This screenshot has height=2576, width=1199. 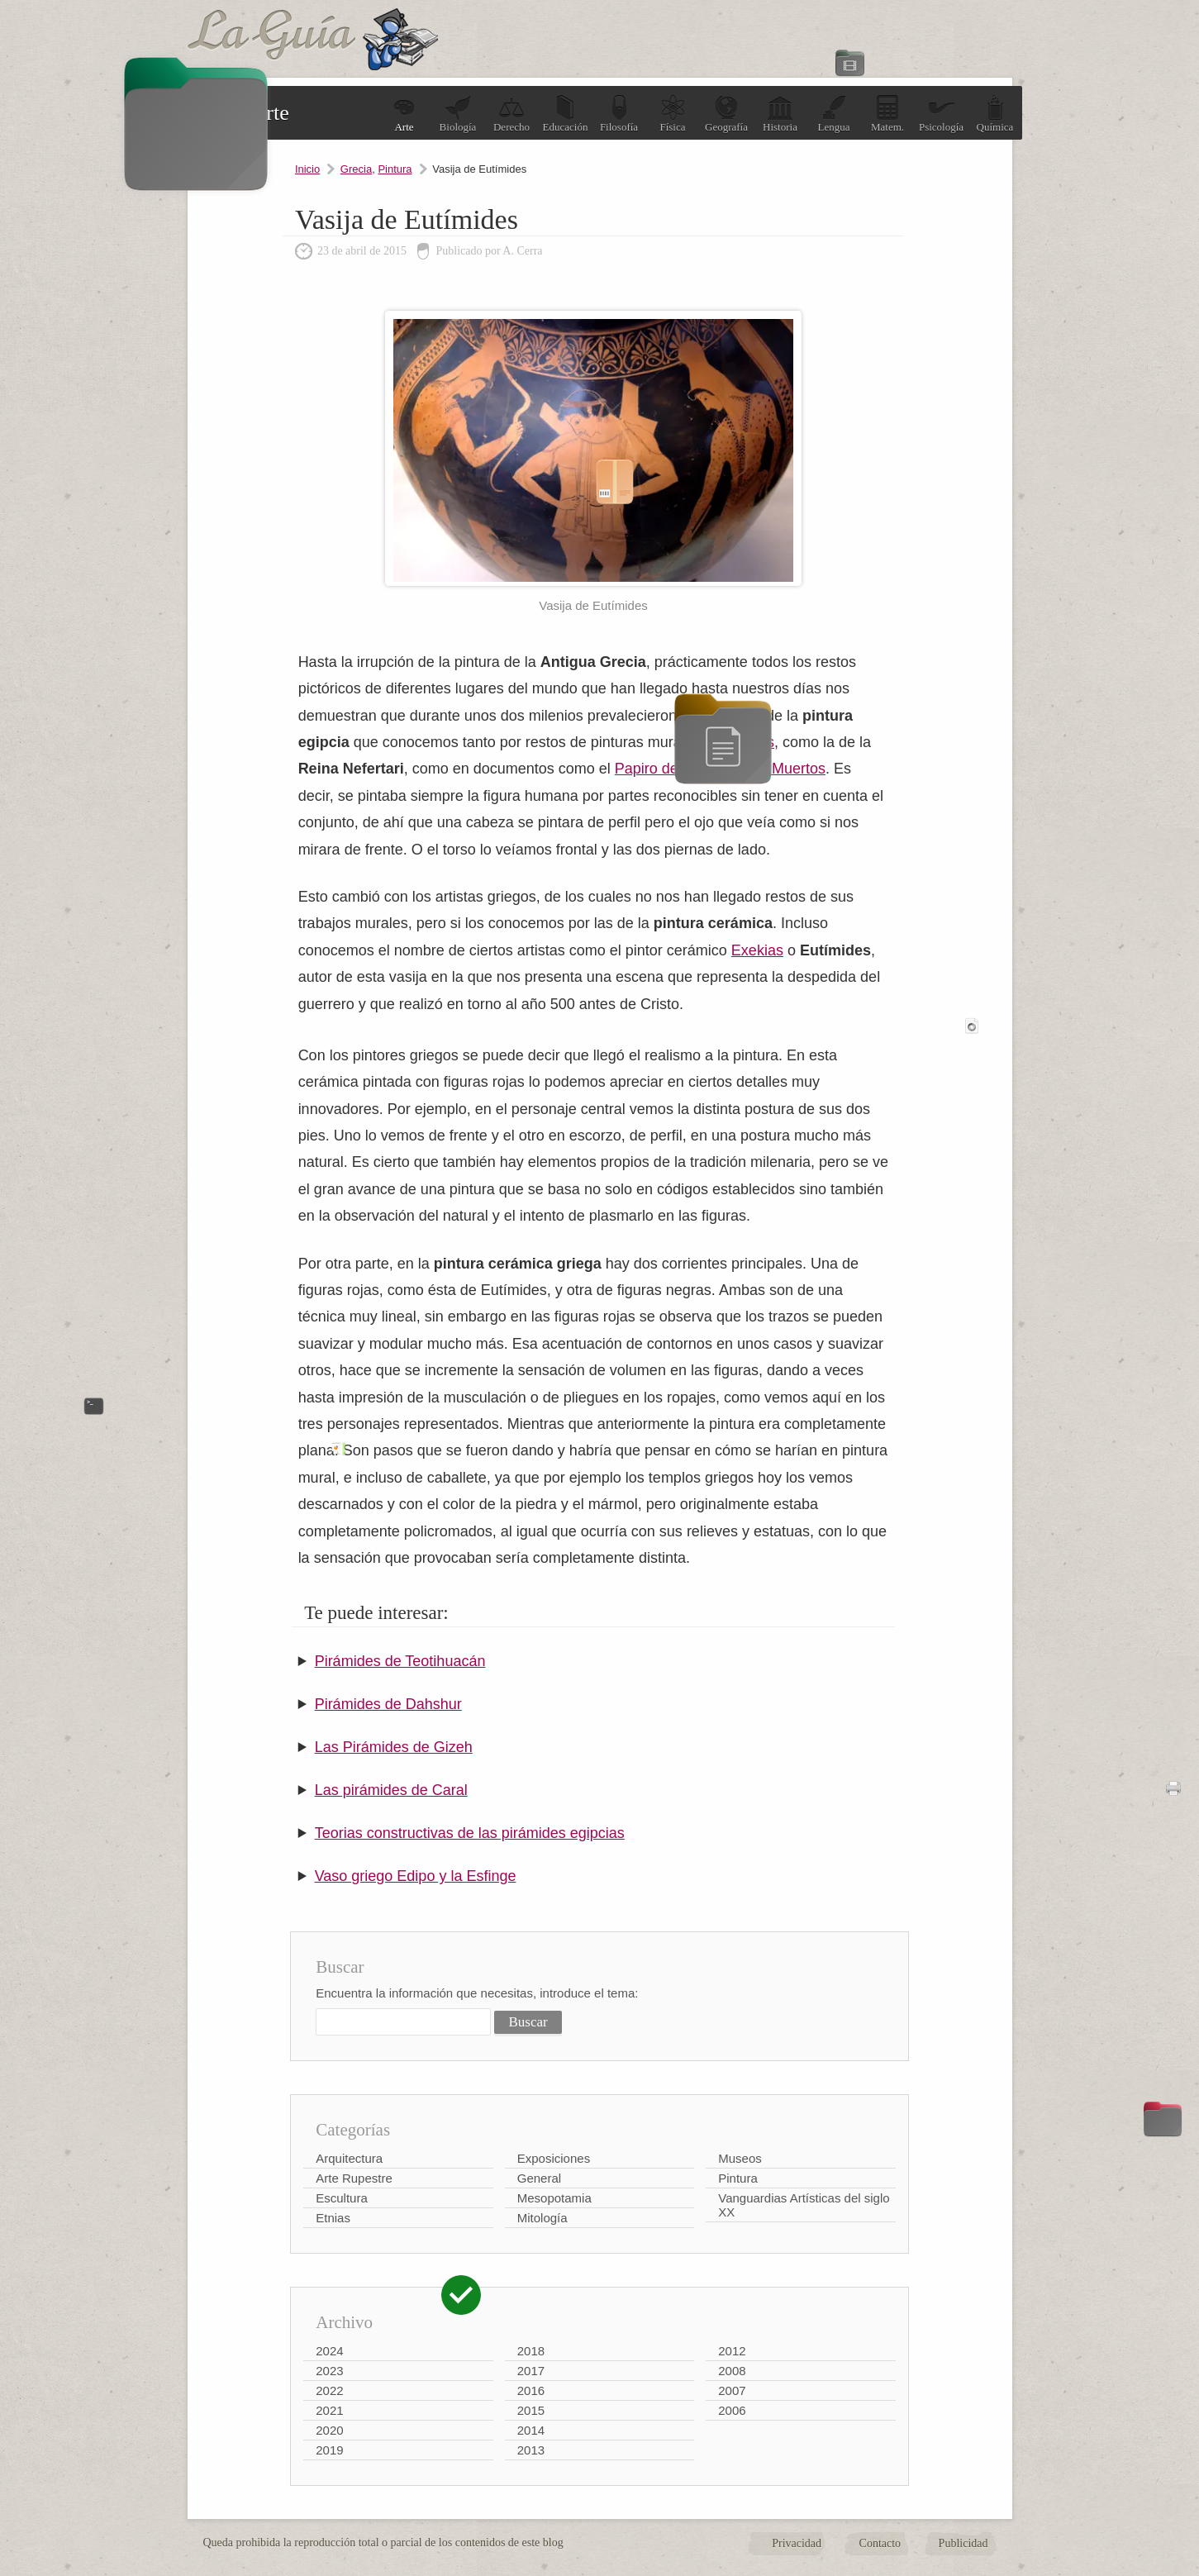 What do you see at coordinates (338, 1448) in the screenshot?
I see `presentation template file type` at bounding box center [338, 1448].